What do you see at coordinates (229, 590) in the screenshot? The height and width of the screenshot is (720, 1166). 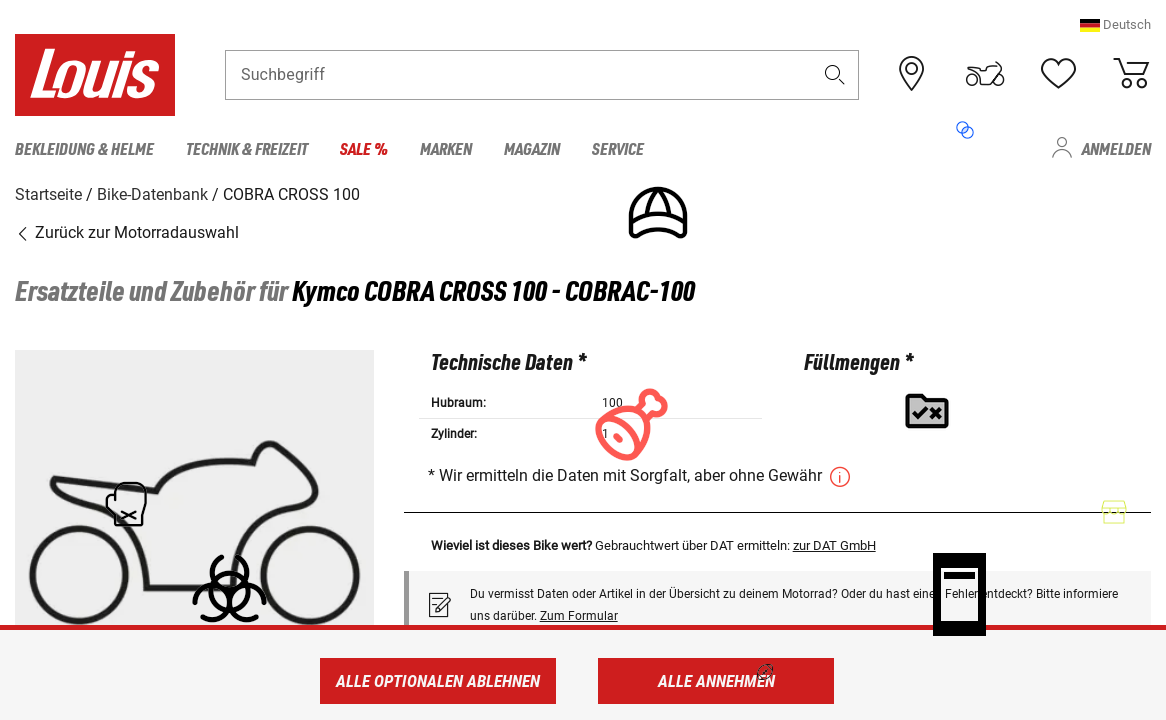 I see `indicates hazardous or dangerous content` at bounding box center [229, 590].